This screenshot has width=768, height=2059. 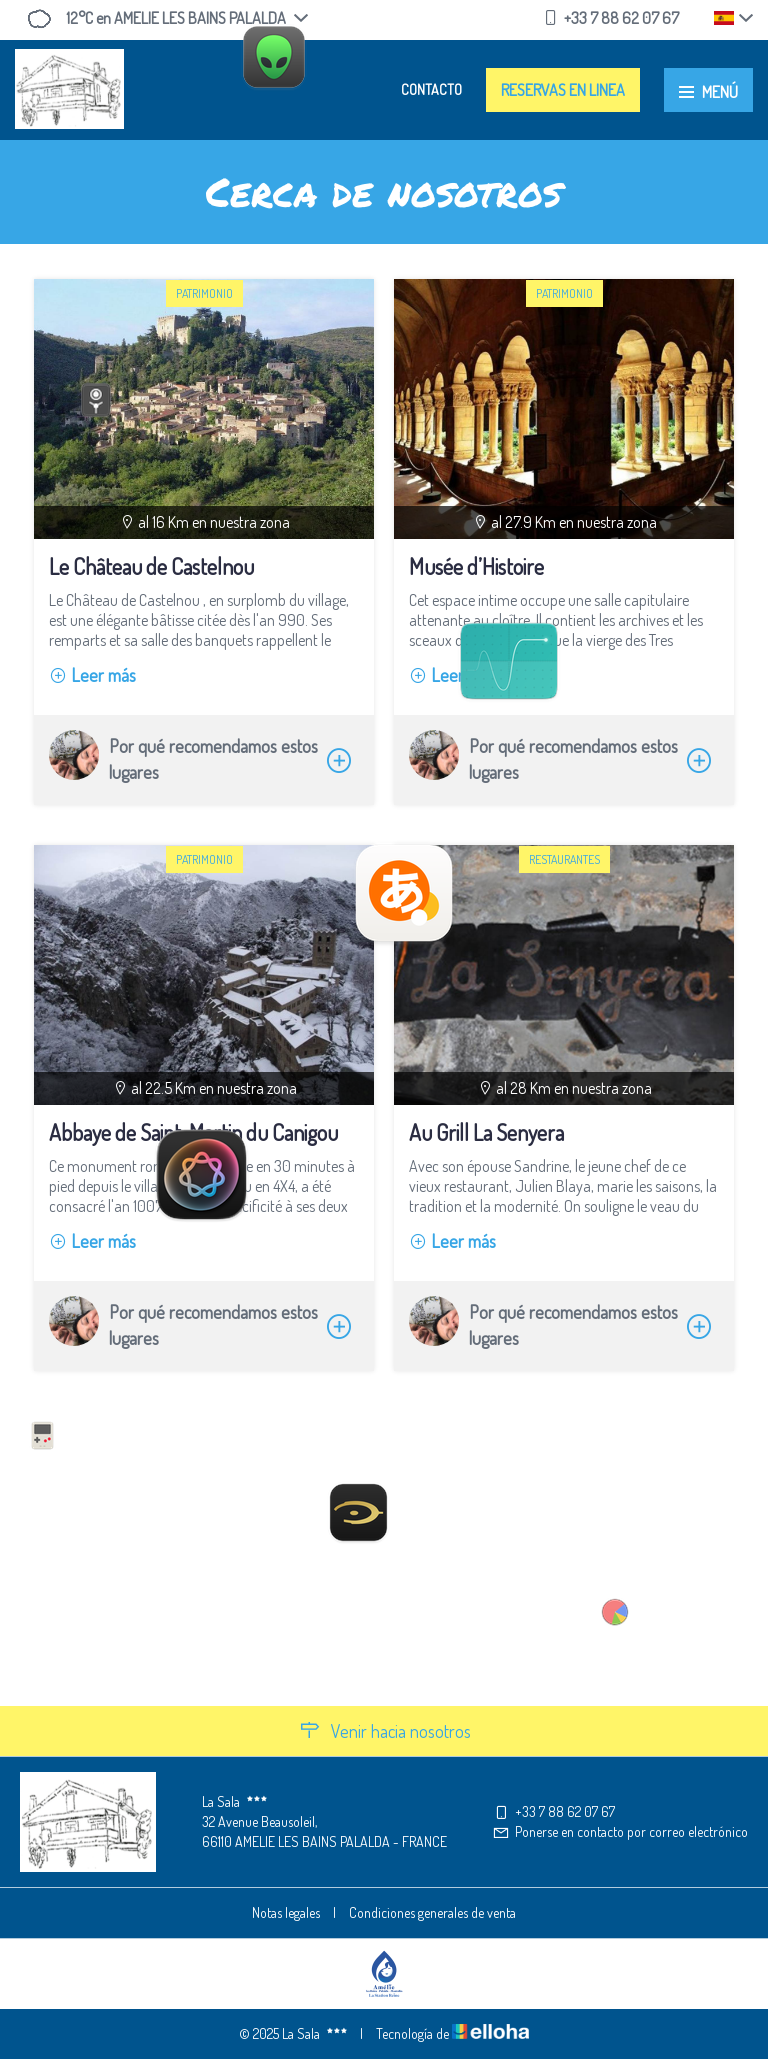 I want to click on open the game store or gaming app, so click(x=42, y=1435).